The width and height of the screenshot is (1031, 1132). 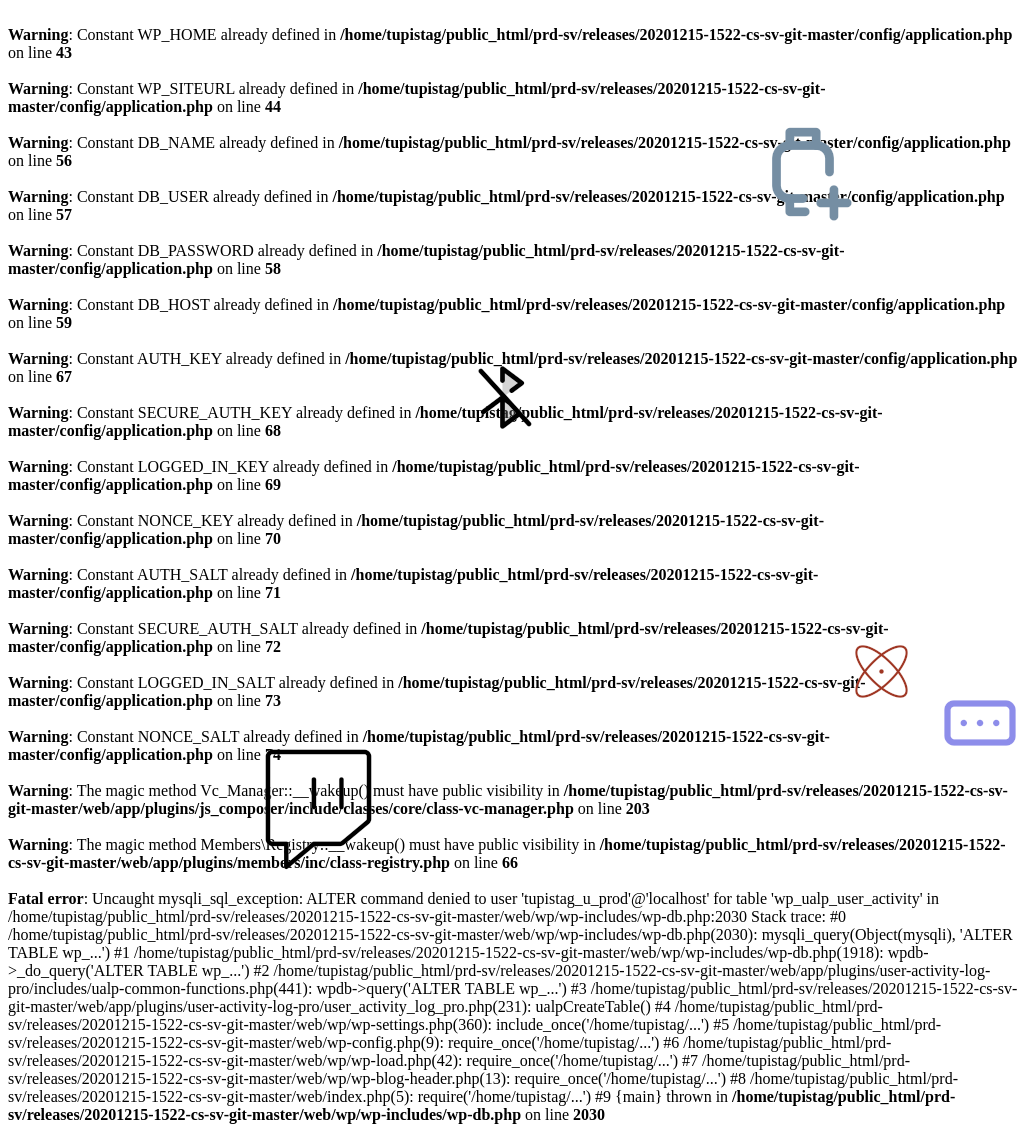 What do you see at coordinates (980, 723) in the screenshot?
I see `indicates more options or actions available` at bounding box center [980, 723].